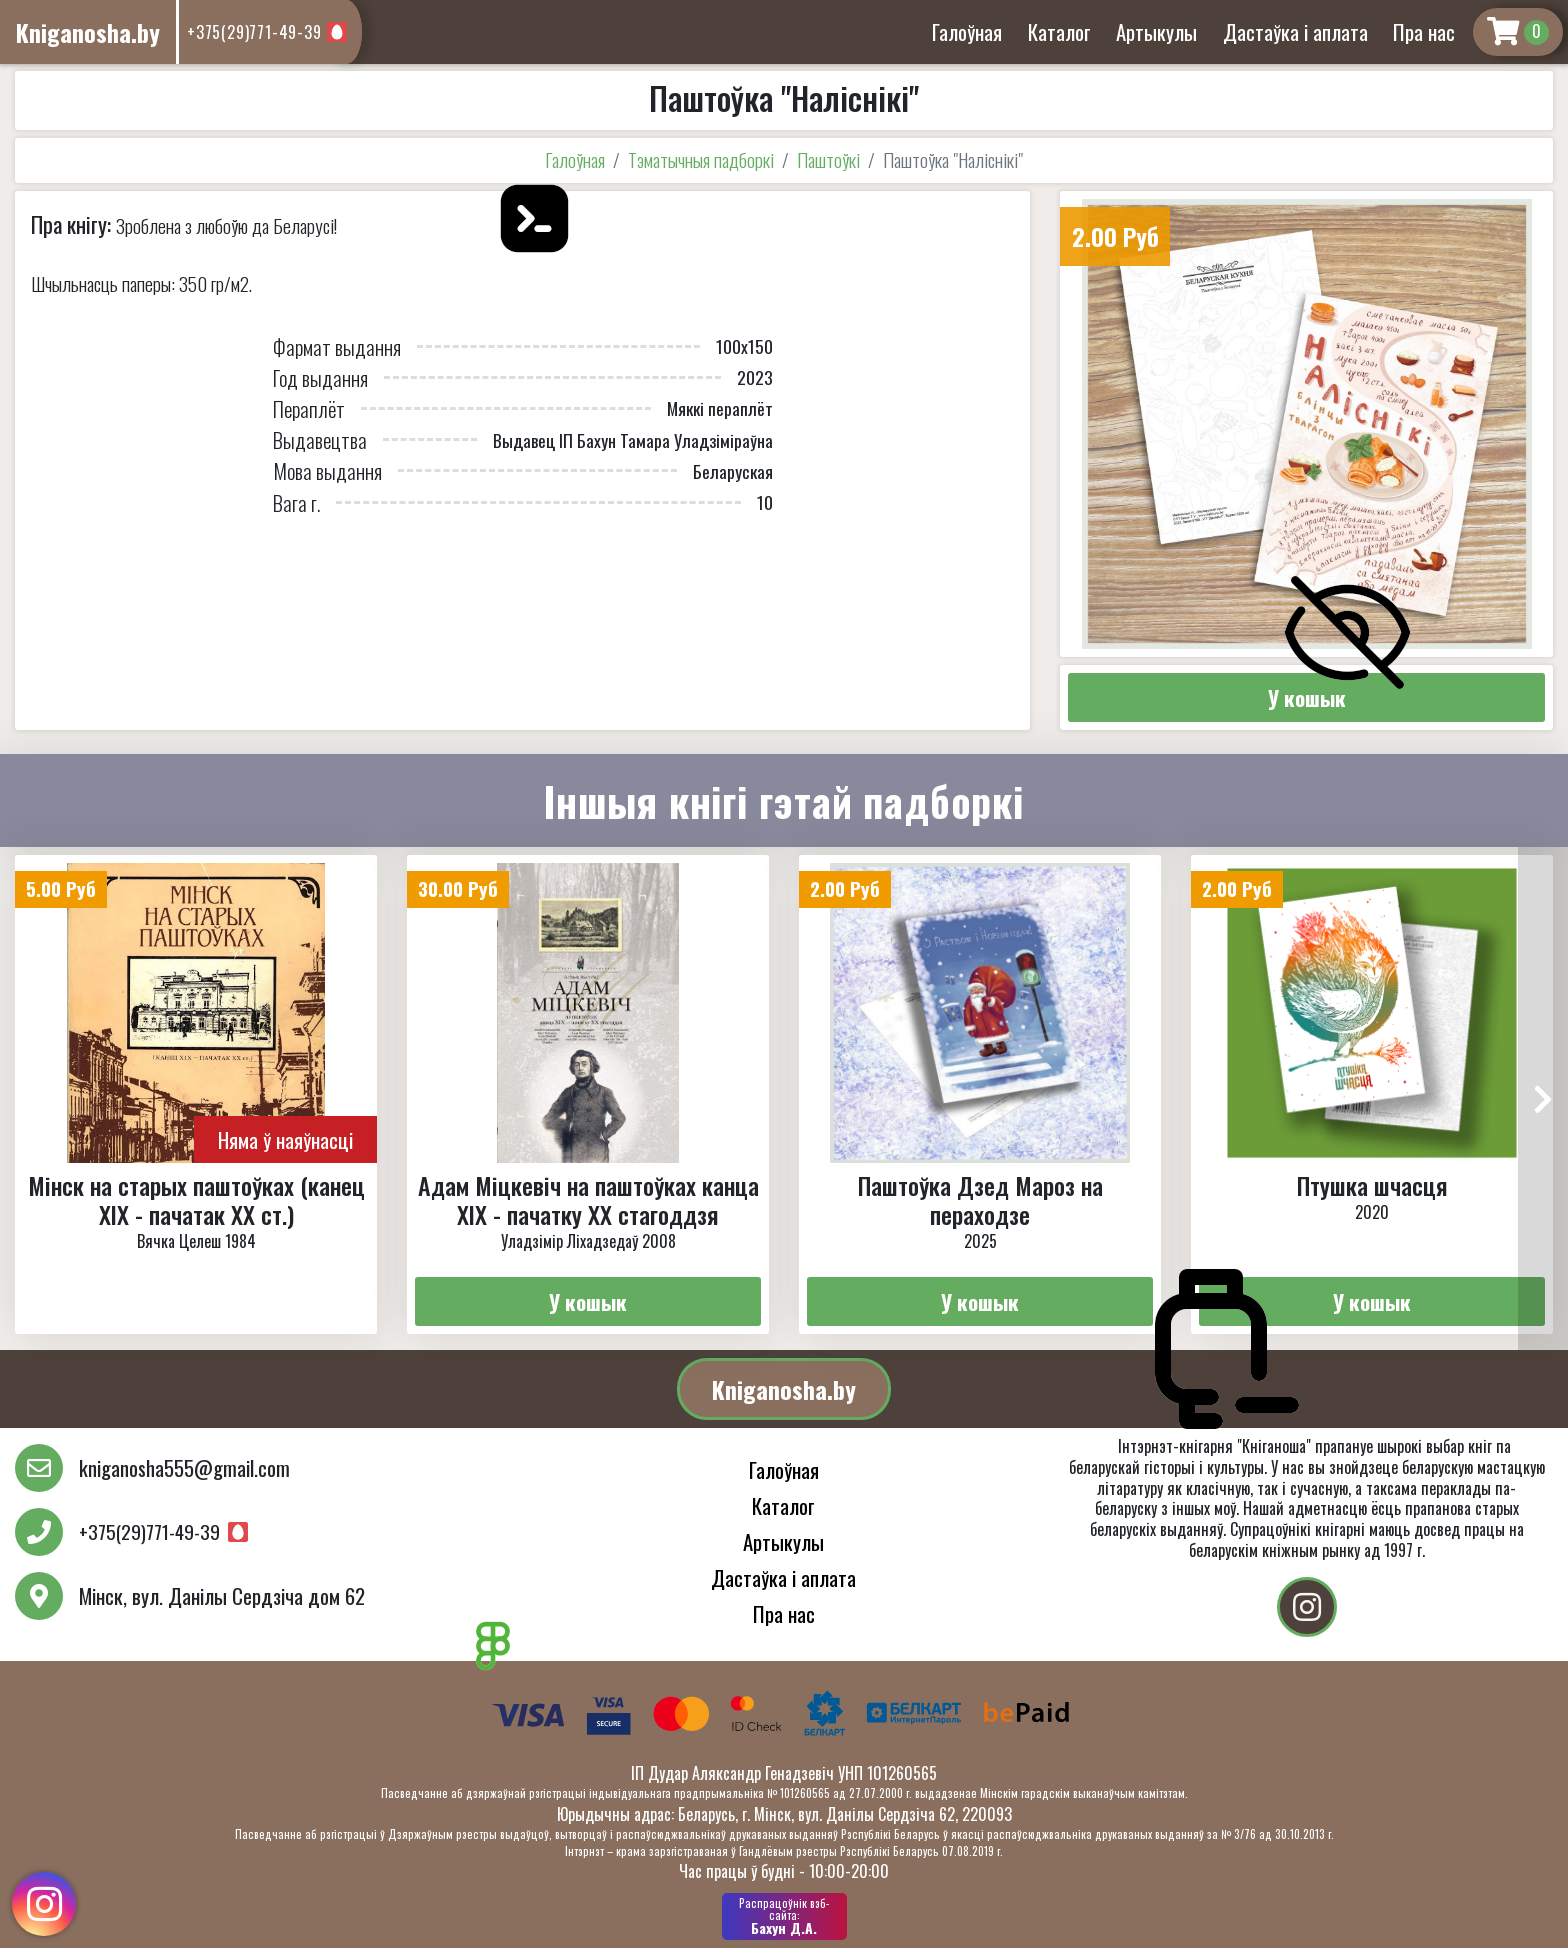  Describe the element at coordinates (1347, 632) in the screenshot. I see `hide password or sensitive content` at that location.